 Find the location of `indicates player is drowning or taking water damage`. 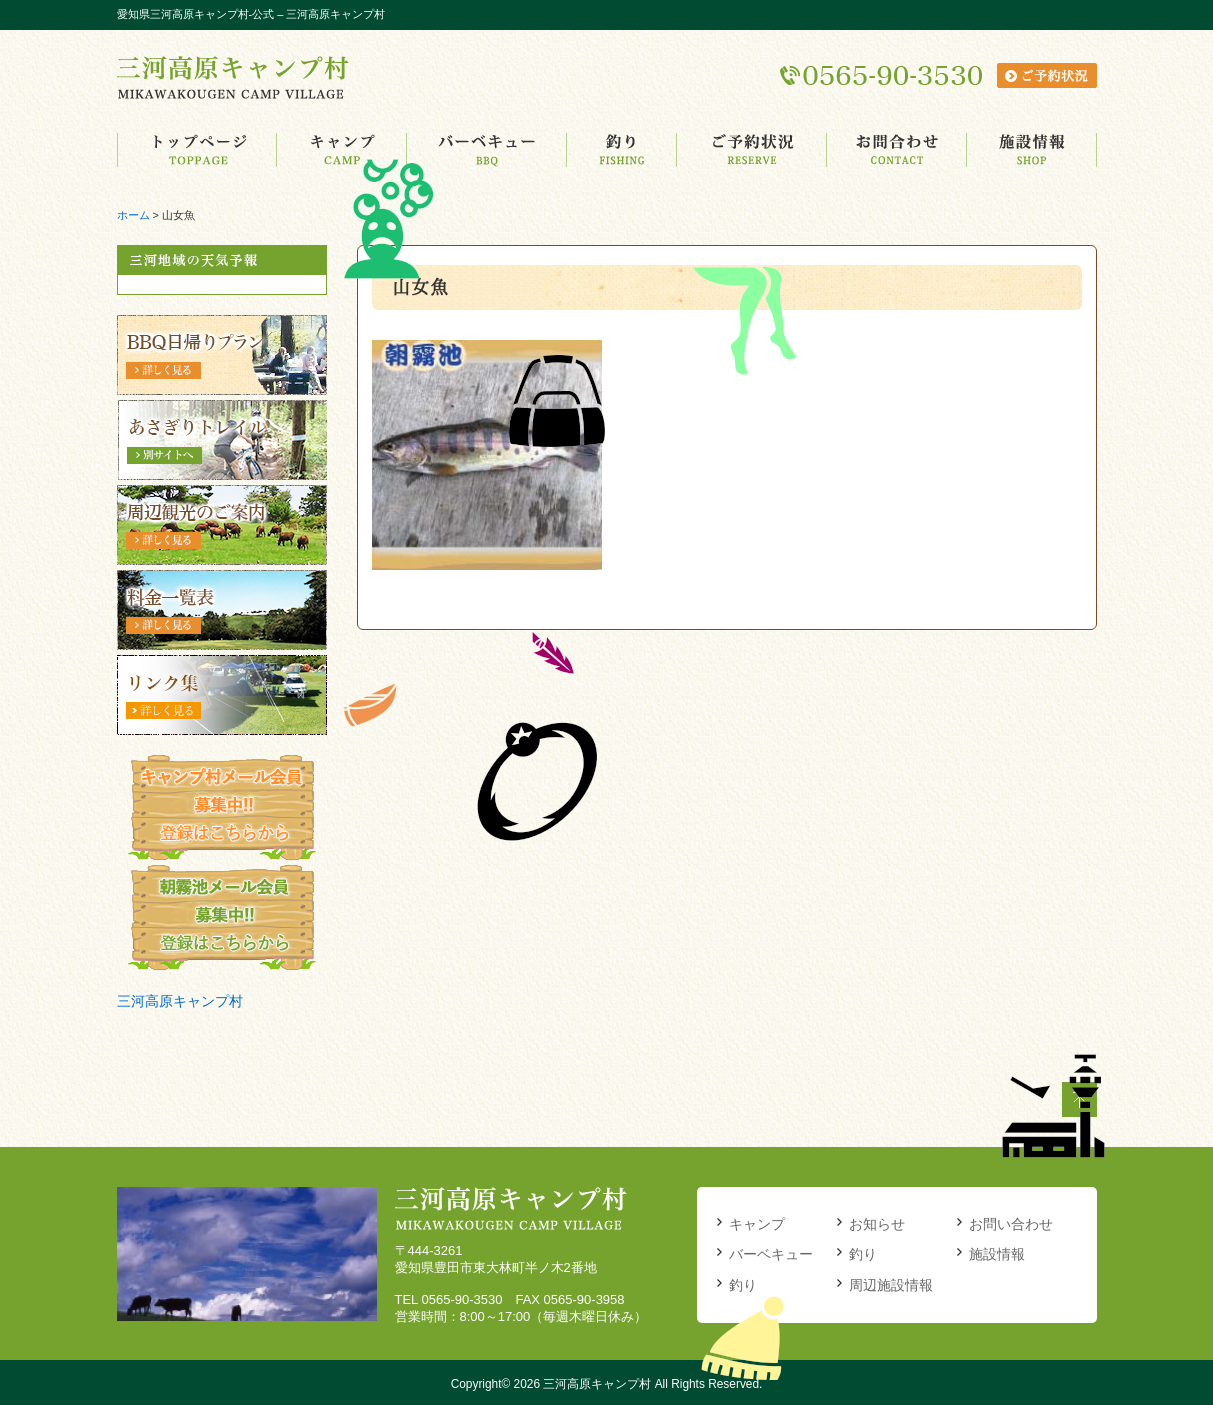

indicates player is drowning or taking water damage is located at coordinates (382, 219).